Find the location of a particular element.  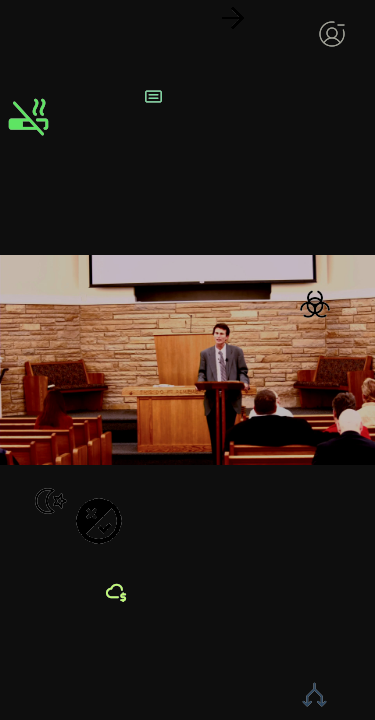

split content into multiple paths is located at coordinates (314, 695).